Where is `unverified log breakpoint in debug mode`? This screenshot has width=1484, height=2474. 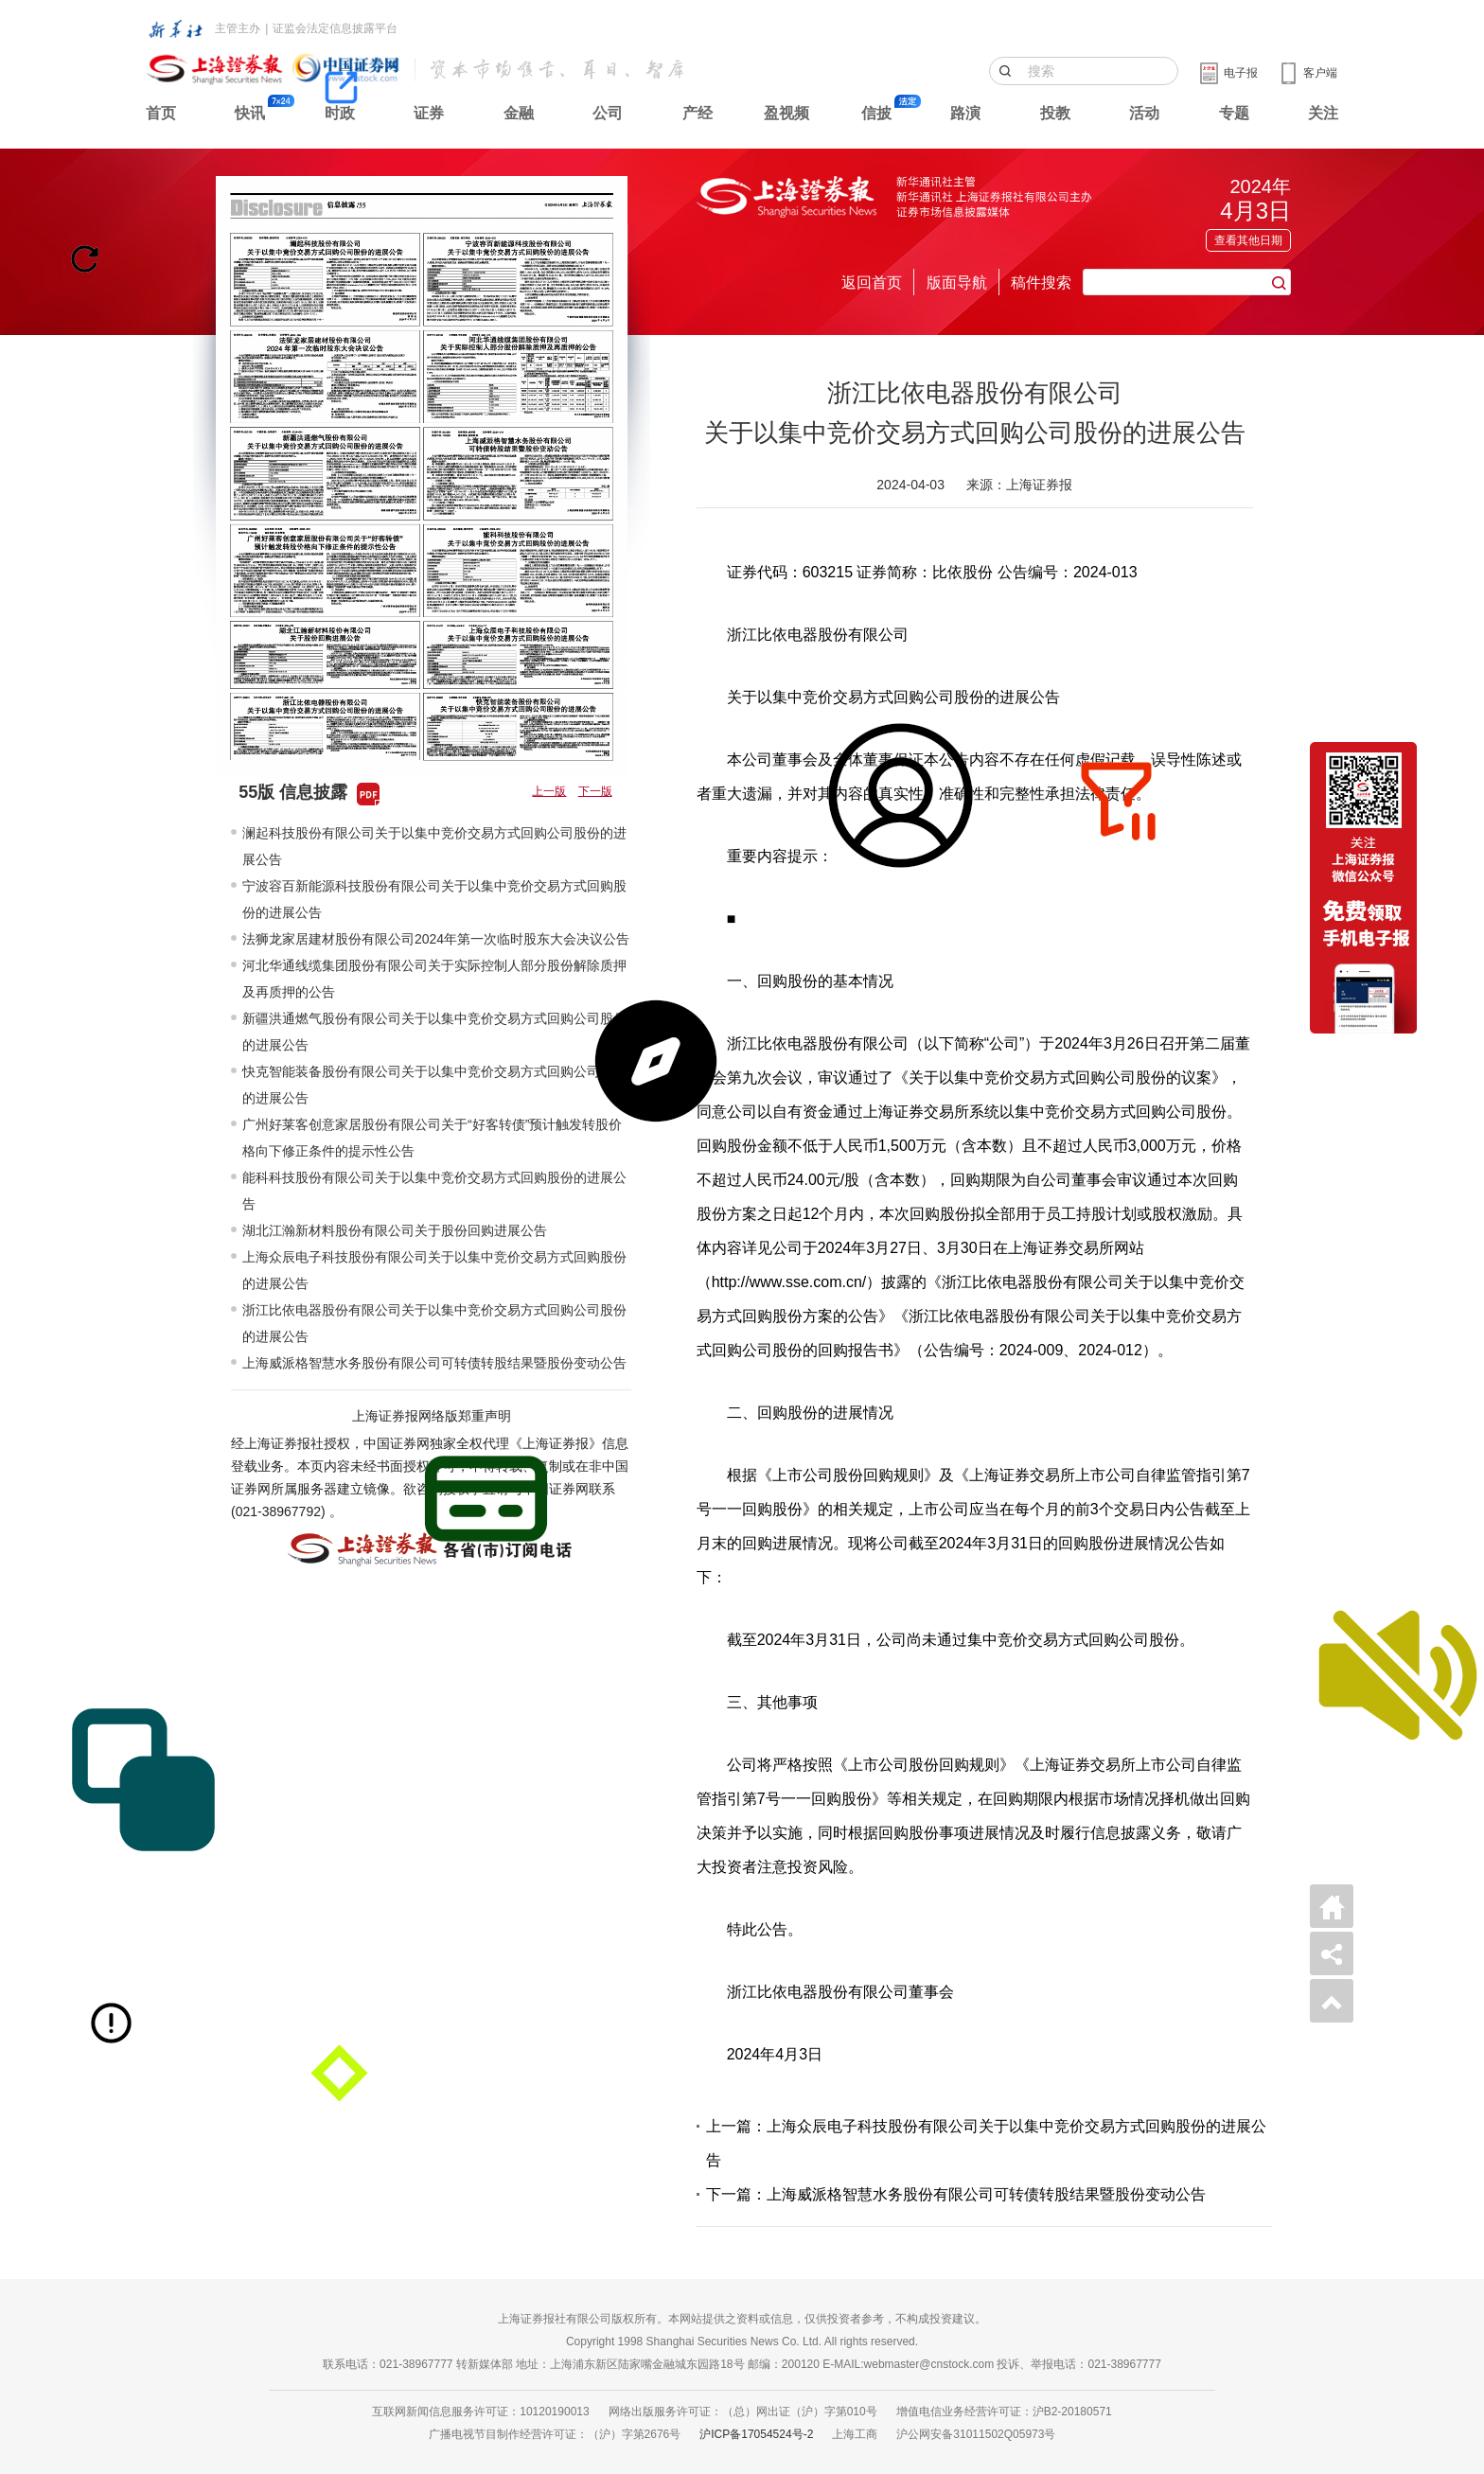
unverified log breakpoint in debug mode is located at coordinates (339, 2073).